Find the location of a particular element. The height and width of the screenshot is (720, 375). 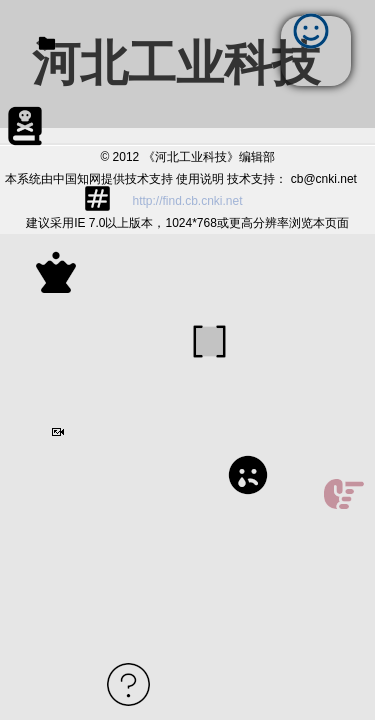

access help or support is located at coordinates (128, 684).